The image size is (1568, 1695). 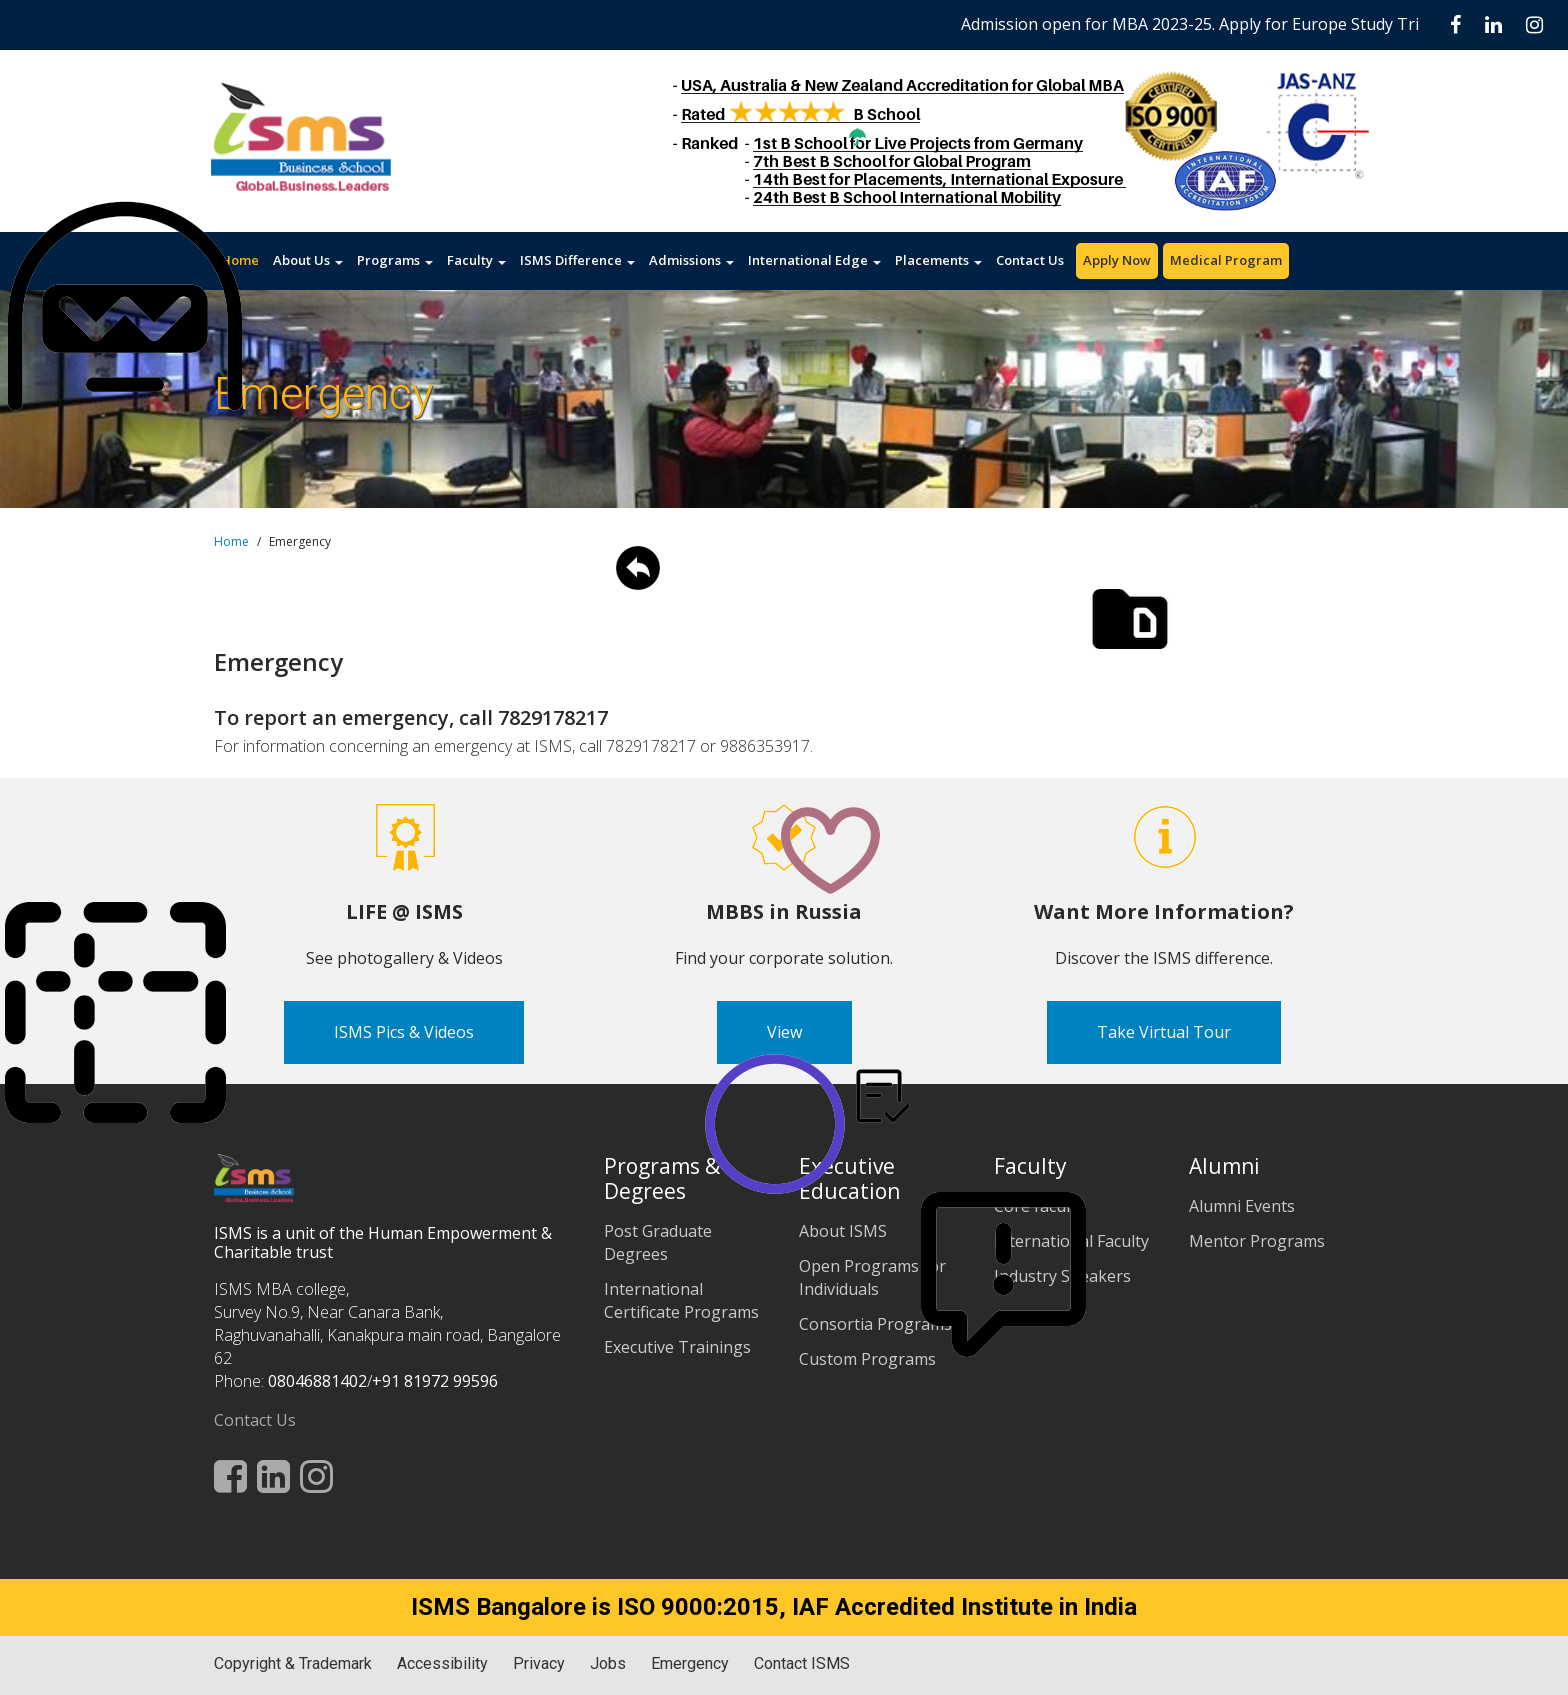 I want to click on like or favorite an item, so click(x=830, y=850).